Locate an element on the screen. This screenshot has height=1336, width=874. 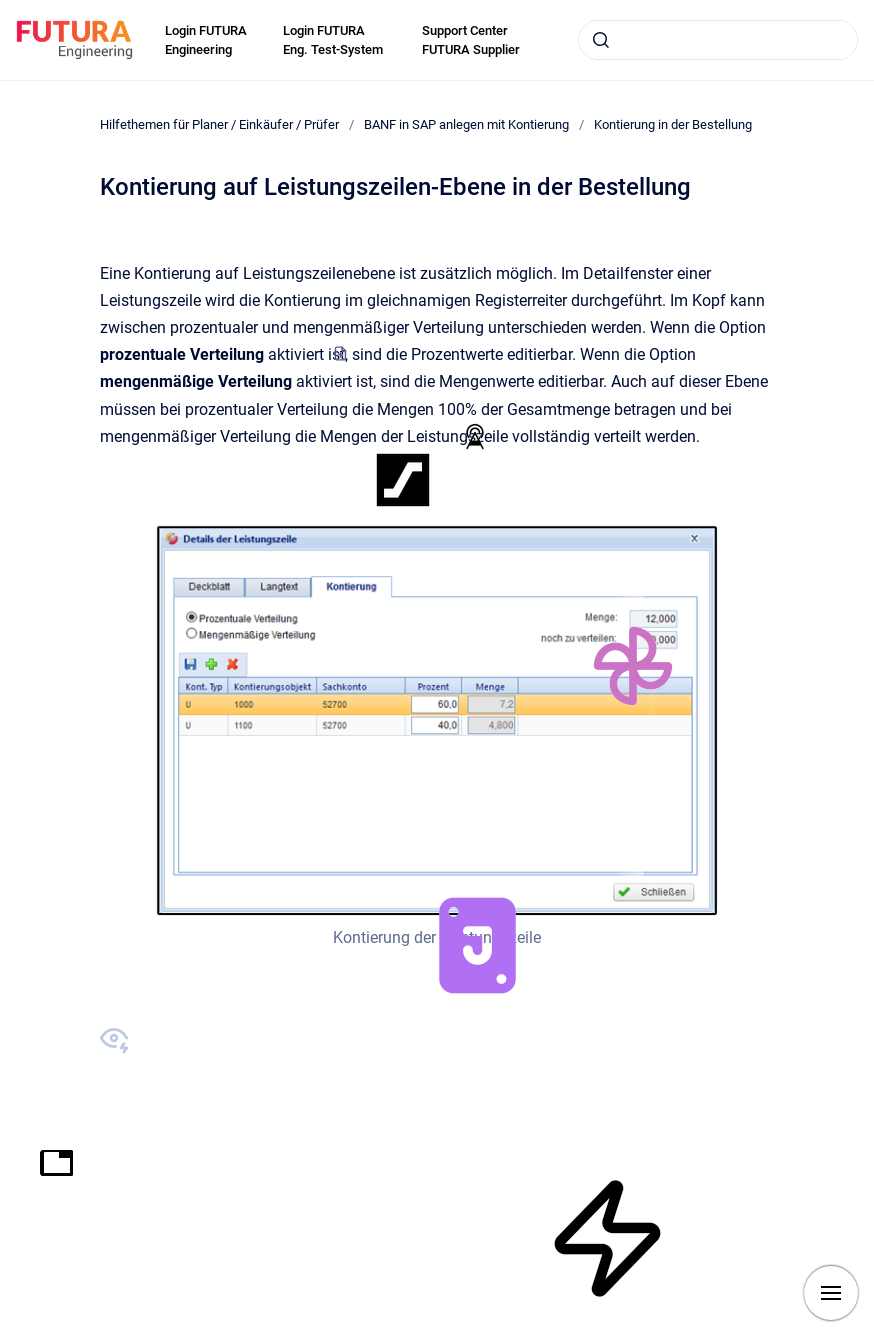
indicates cellular network signal or coverage is located at coordinates (475, 437).